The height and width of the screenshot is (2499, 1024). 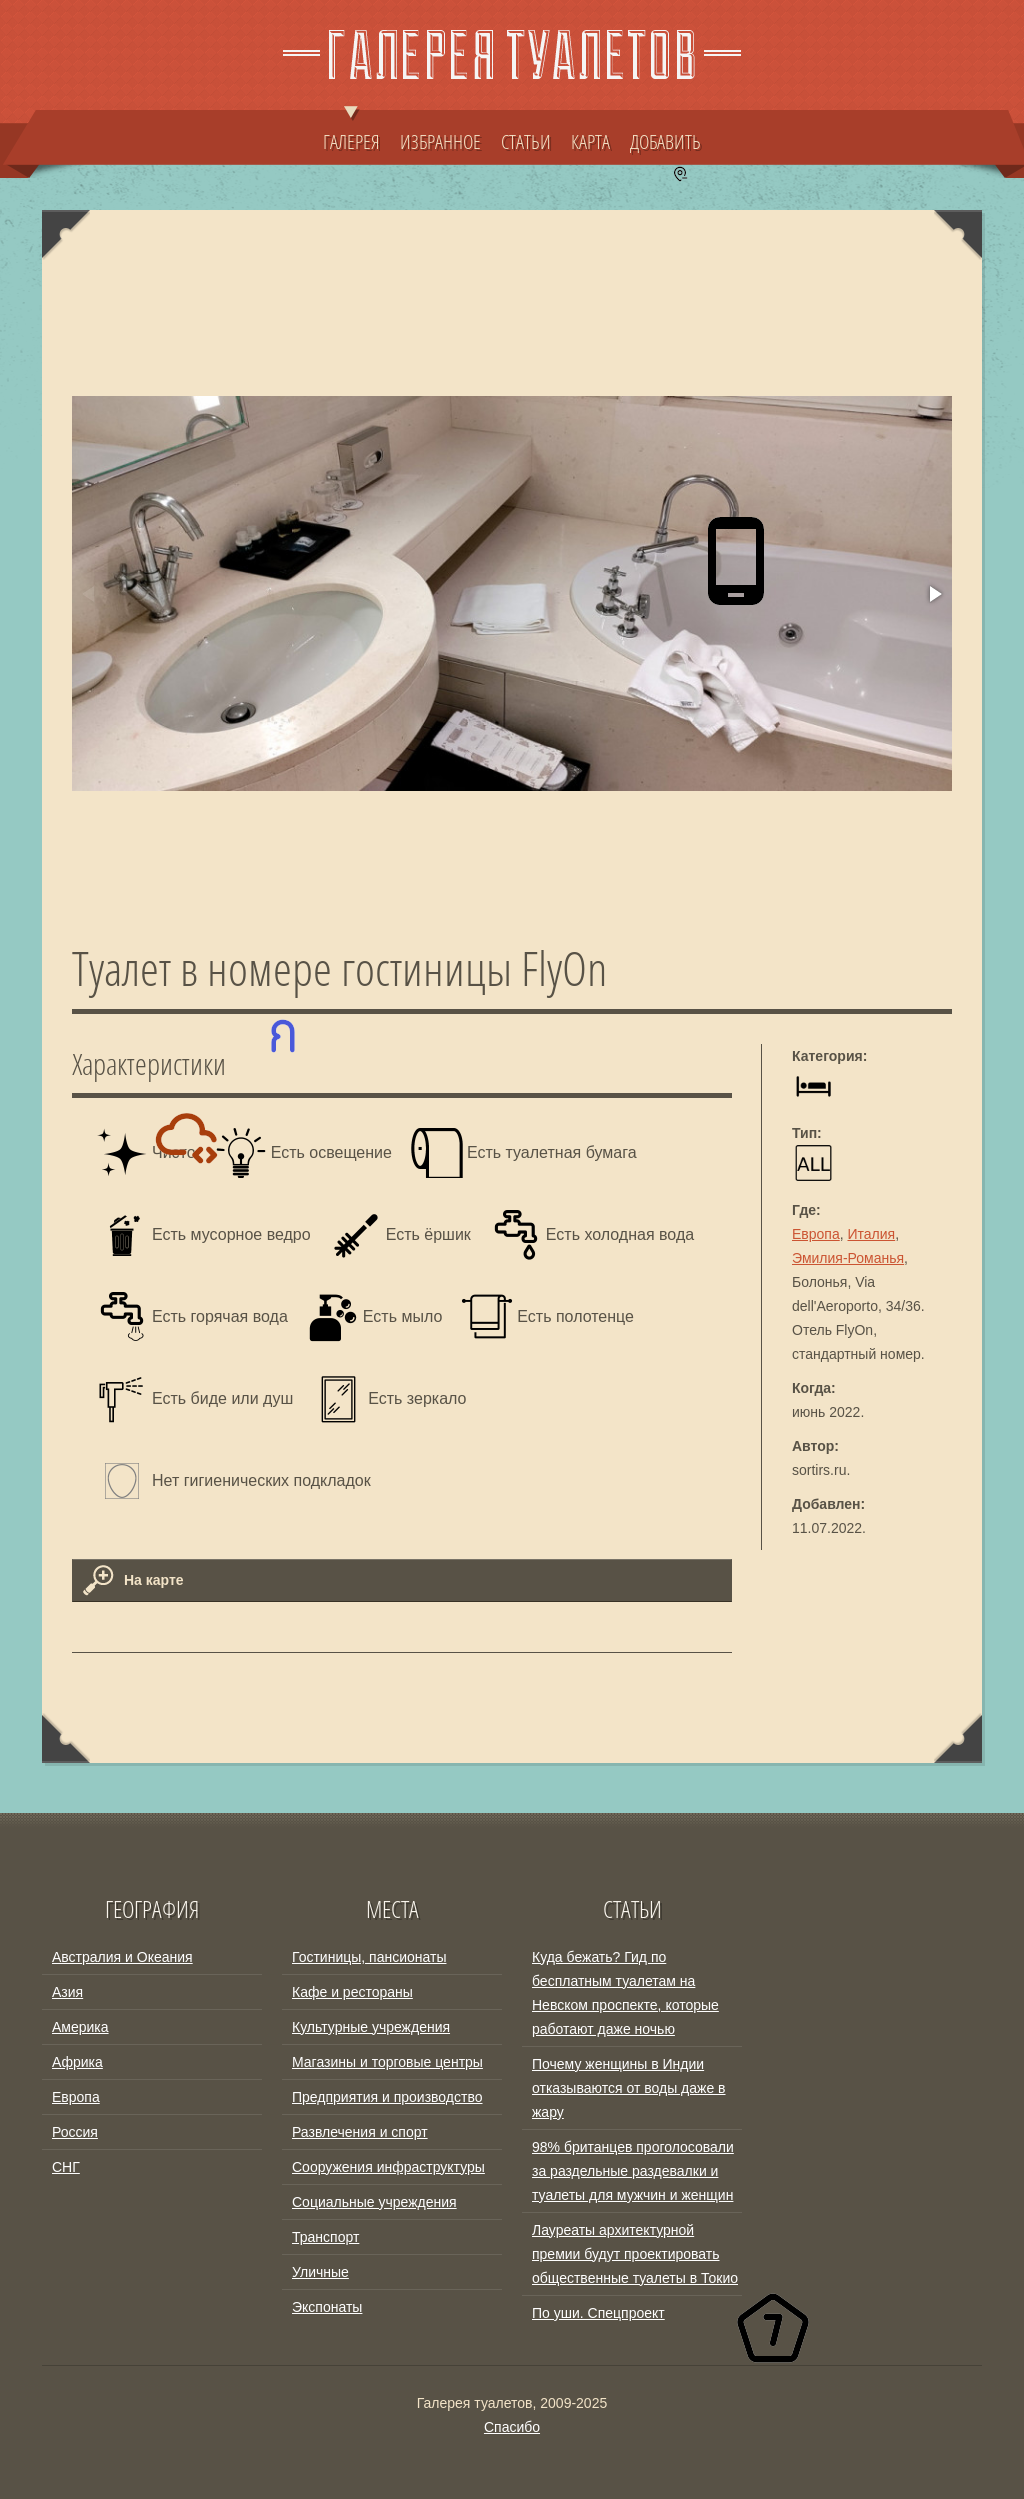 I want to click on switch to Thai language input, so click(x=283, y=1036).